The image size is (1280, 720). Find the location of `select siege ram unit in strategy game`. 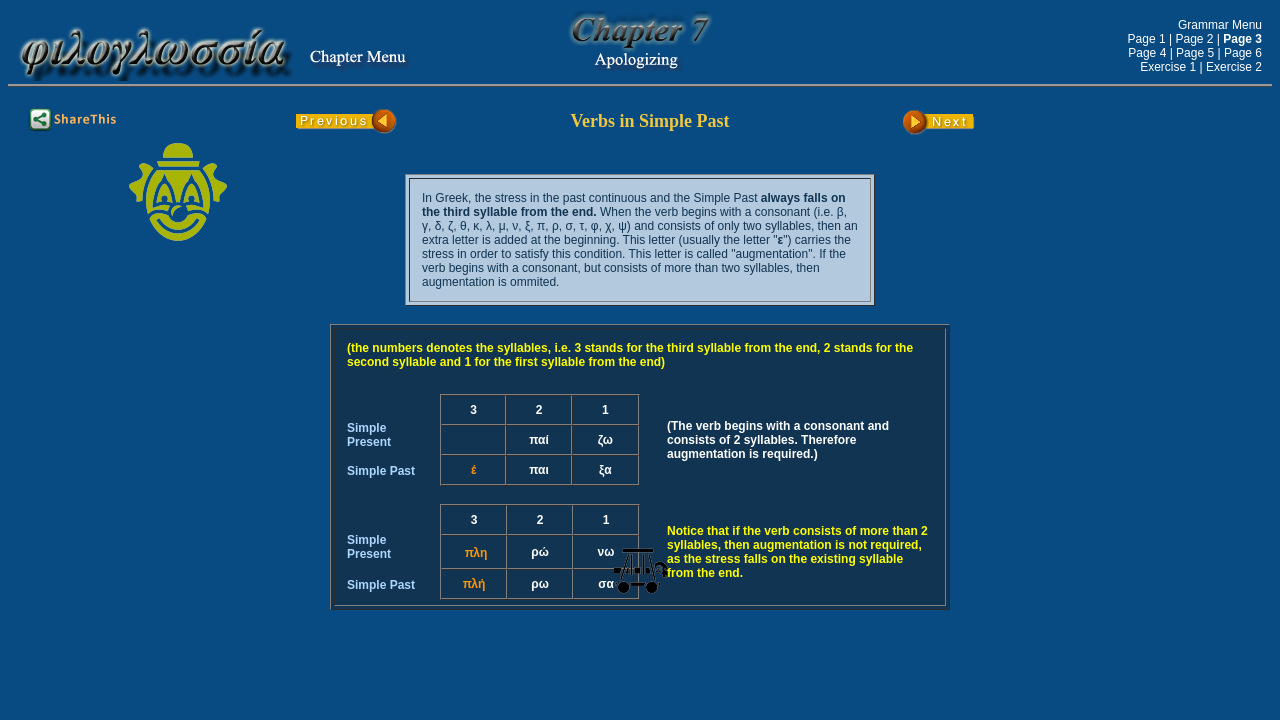

select siege ram unit in strategy game is located at coordinates (641, 571).